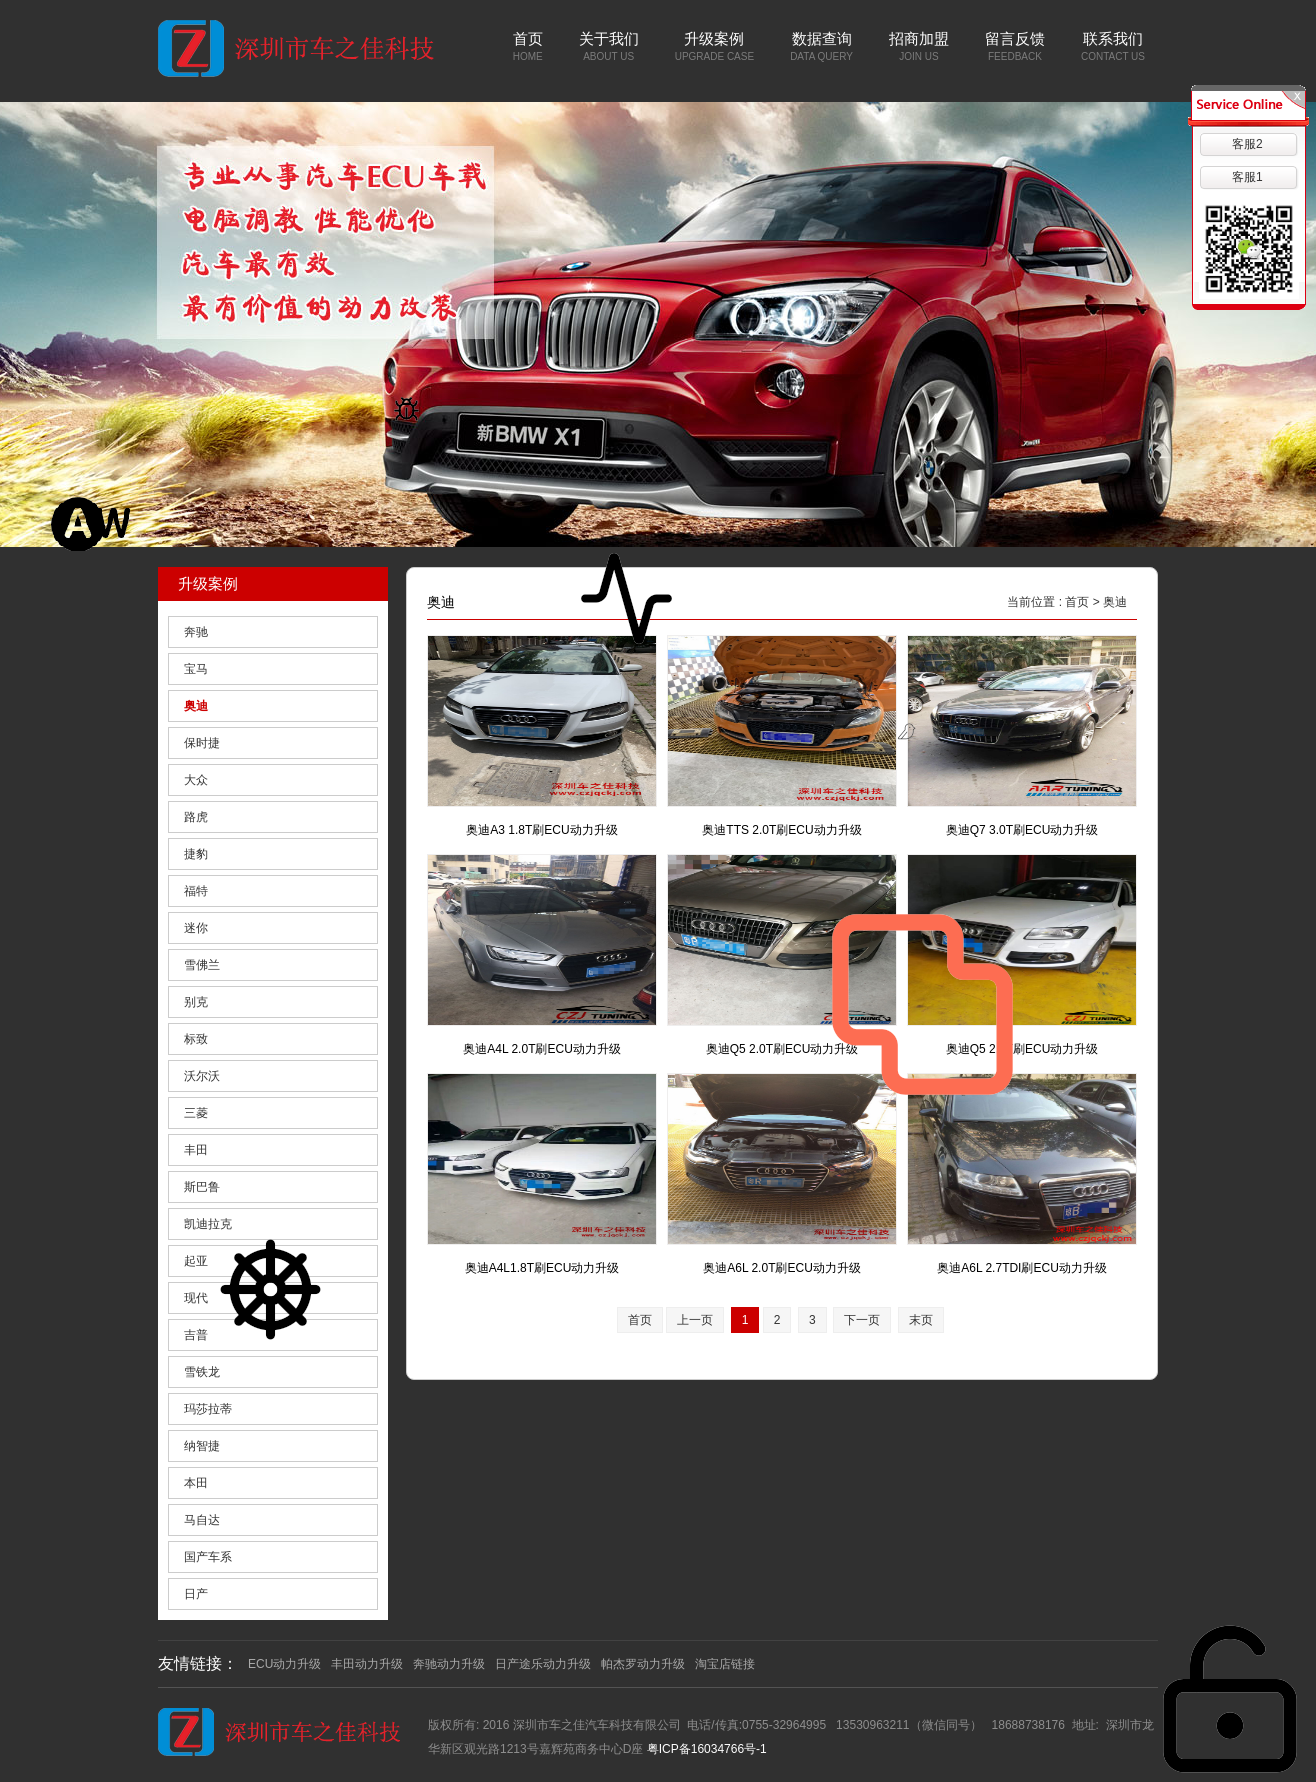  I want to click on navigate to twitter or social media sharing, so click(907, 732).